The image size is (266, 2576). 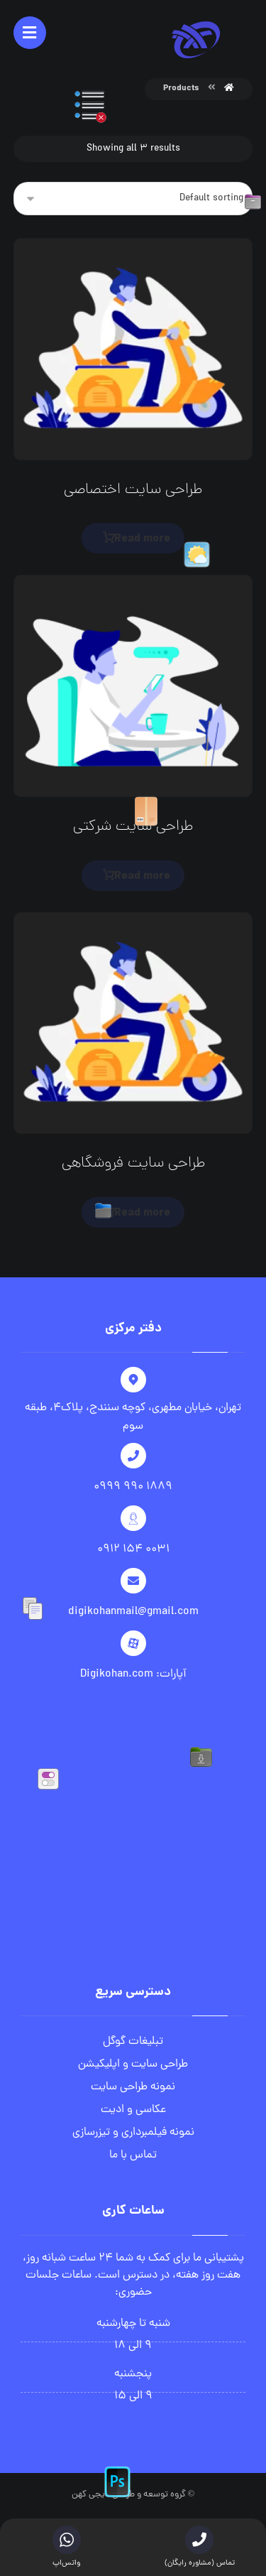 I want to click on access your downloads folder, so click(x=201, y=1756).